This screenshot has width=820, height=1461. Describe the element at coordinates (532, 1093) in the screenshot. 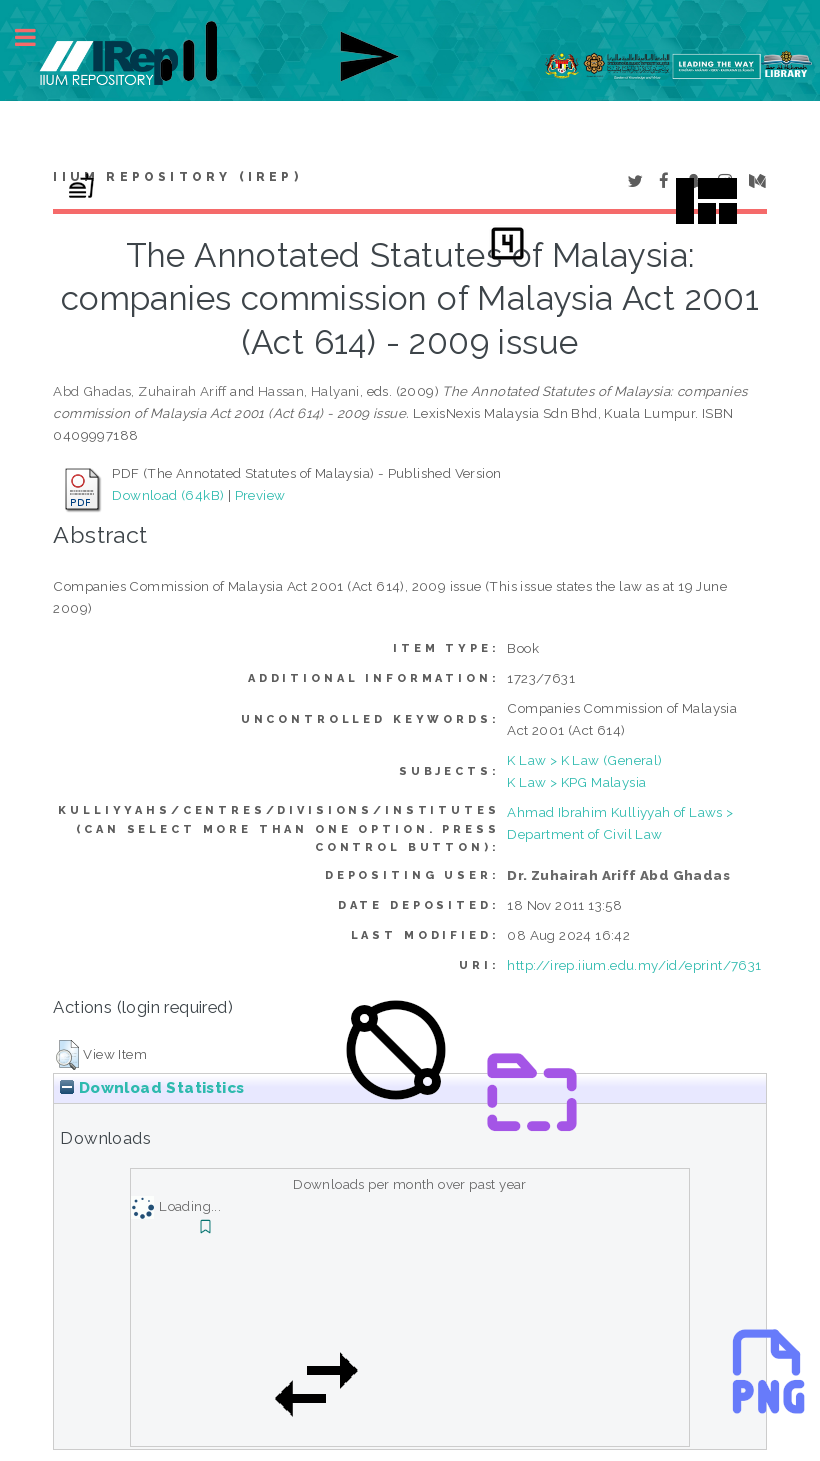

I see `create a new folder` at that location.